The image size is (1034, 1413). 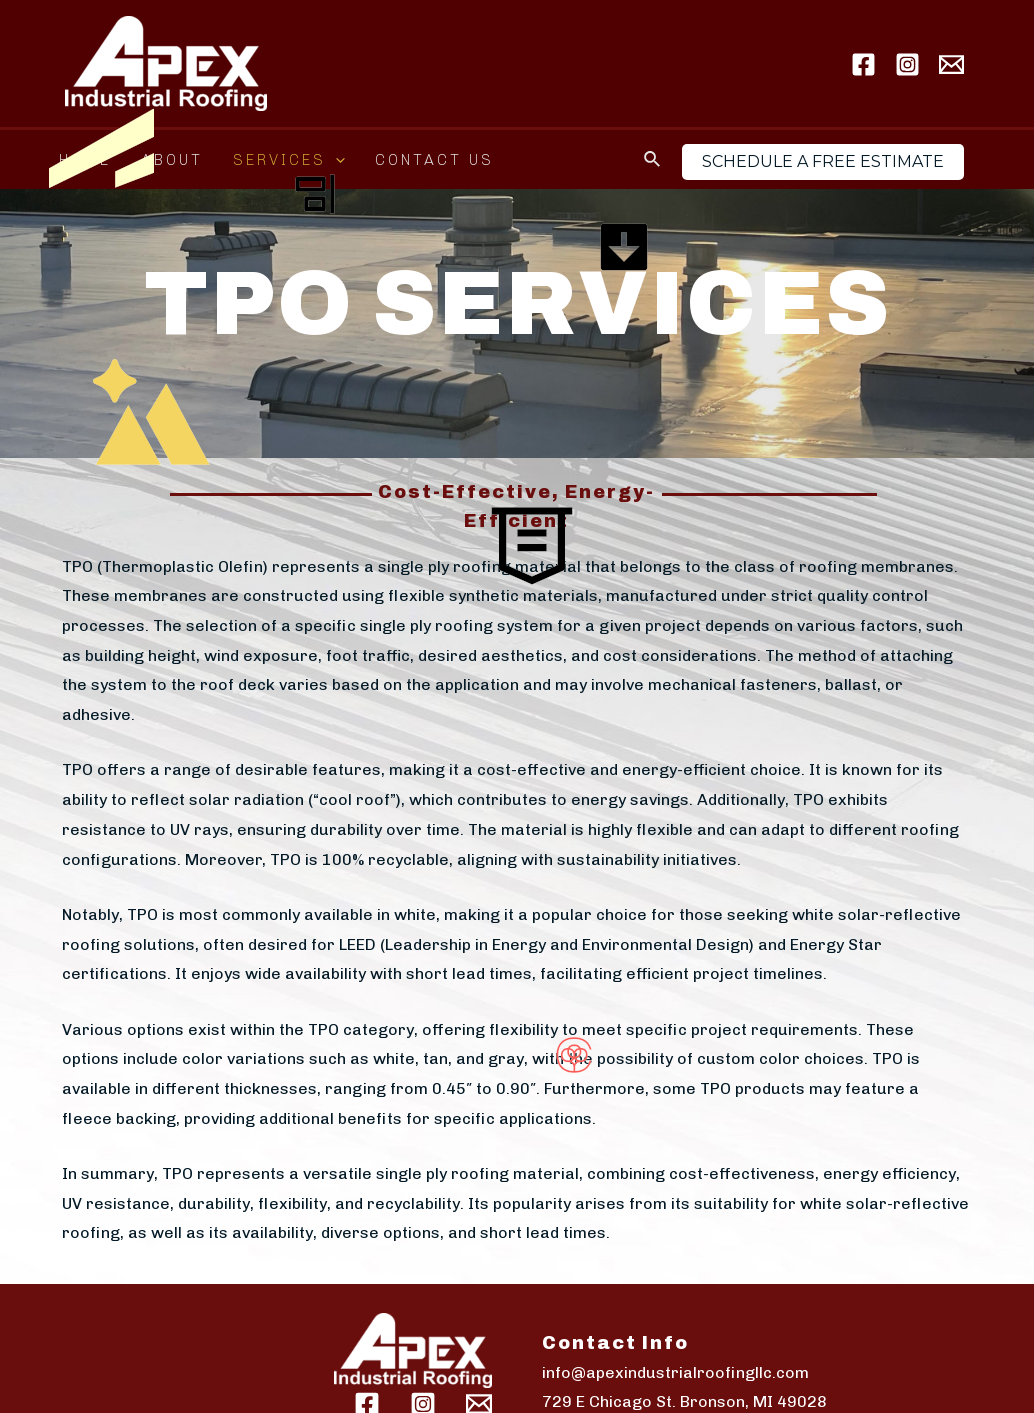 I want to click on APM Terminals company logo, so click(x=101, y=148).